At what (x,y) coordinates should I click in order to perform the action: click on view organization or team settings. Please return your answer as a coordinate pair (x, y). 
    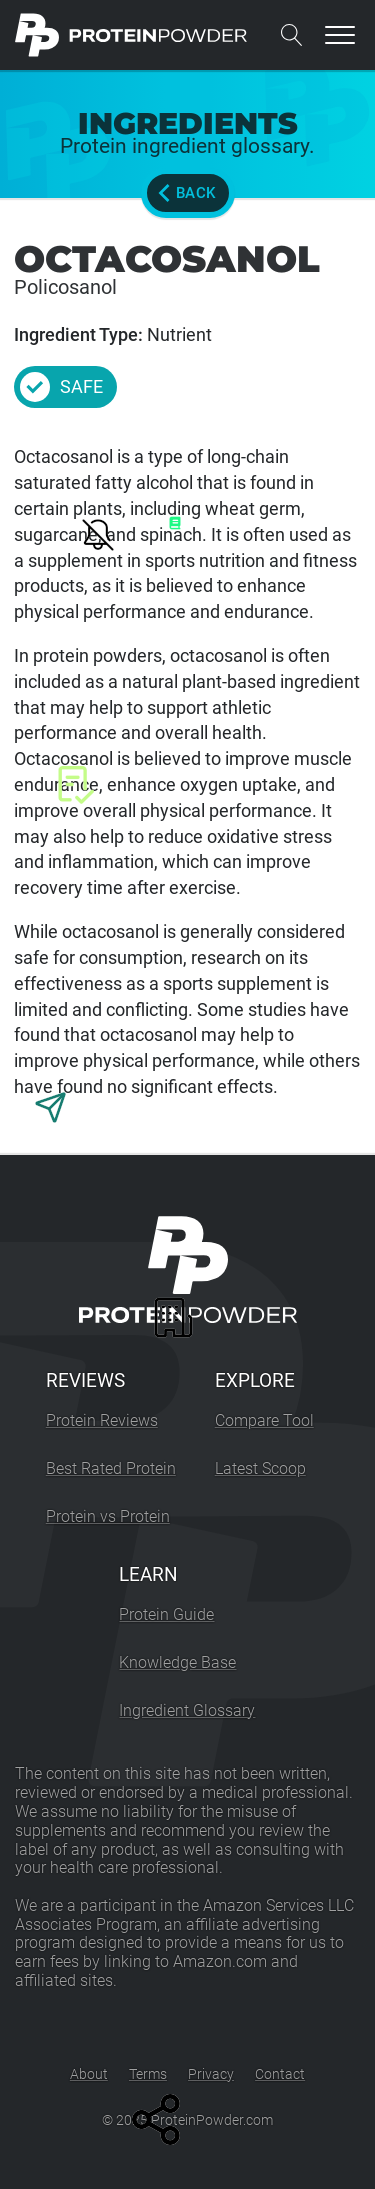
    Looking at the image, I should click on (173, 1318).